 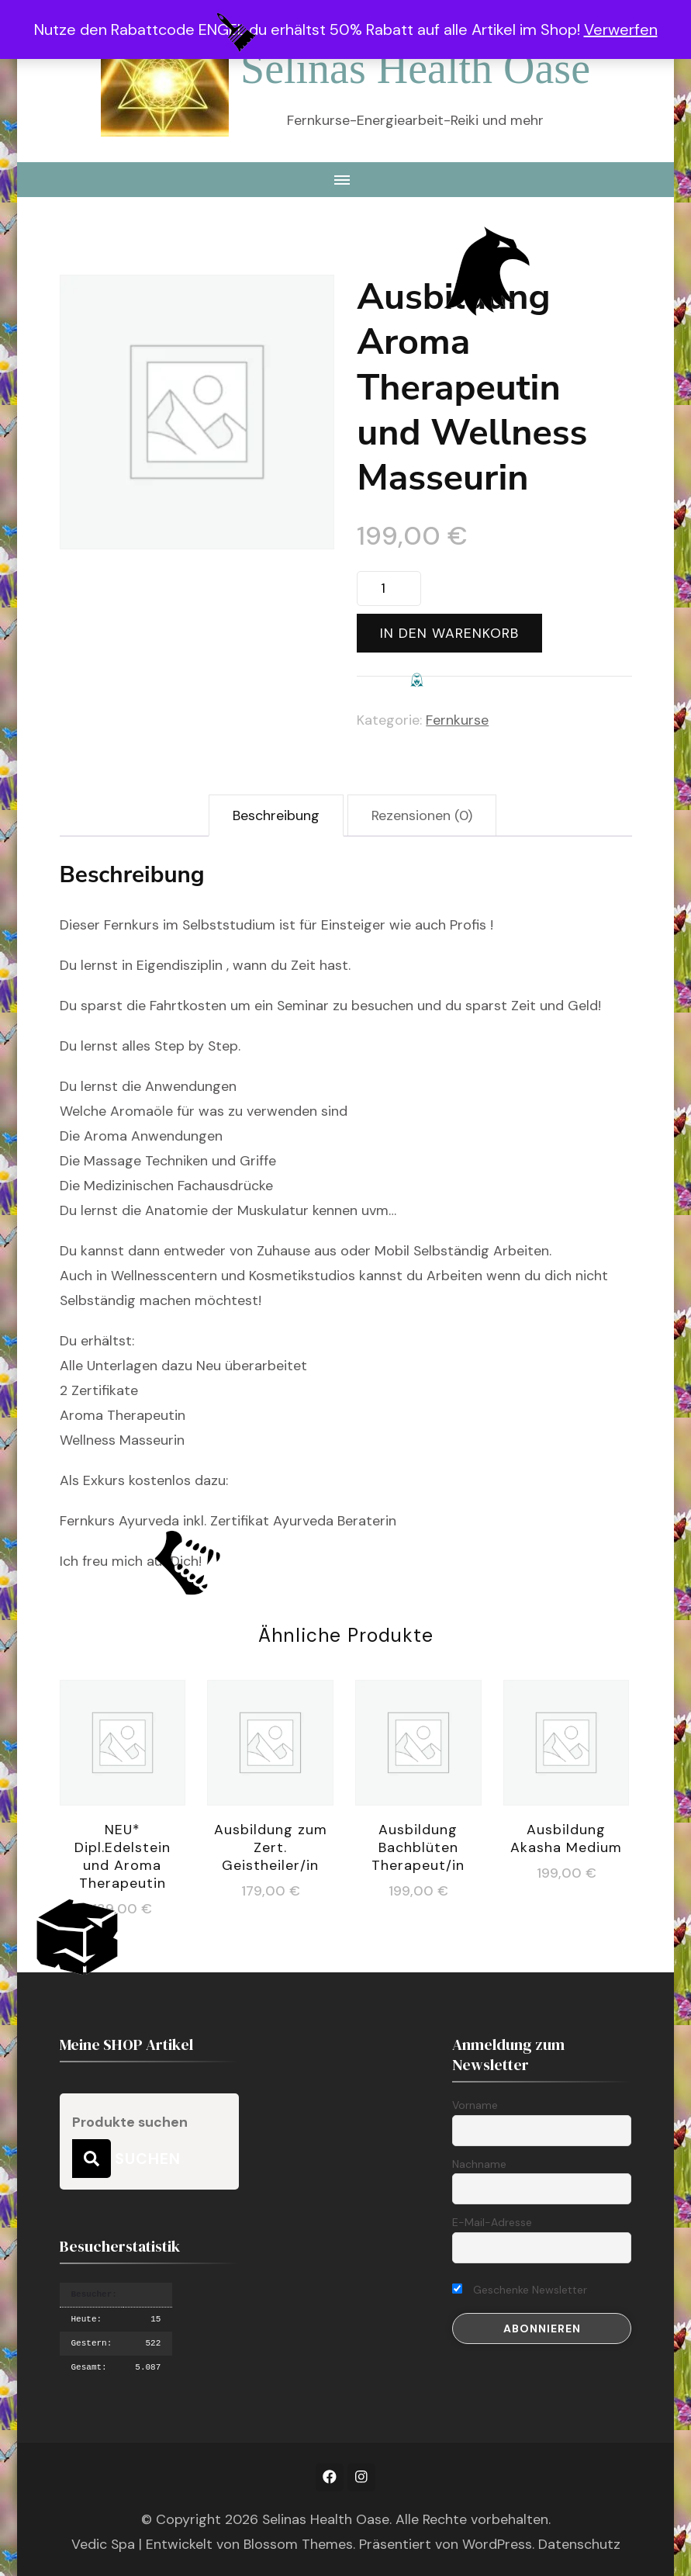 I want to click on select stone block material for building, so click(x=77, y=1935).